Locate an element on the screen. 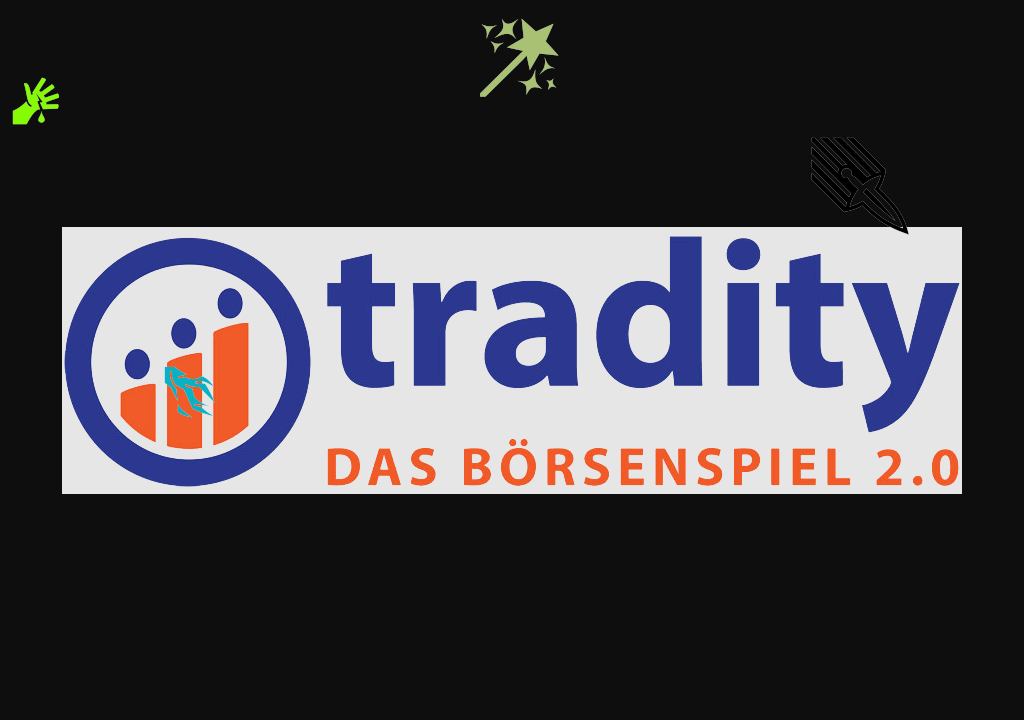  apply magic effects or filters is located at coordinates (519, 57).